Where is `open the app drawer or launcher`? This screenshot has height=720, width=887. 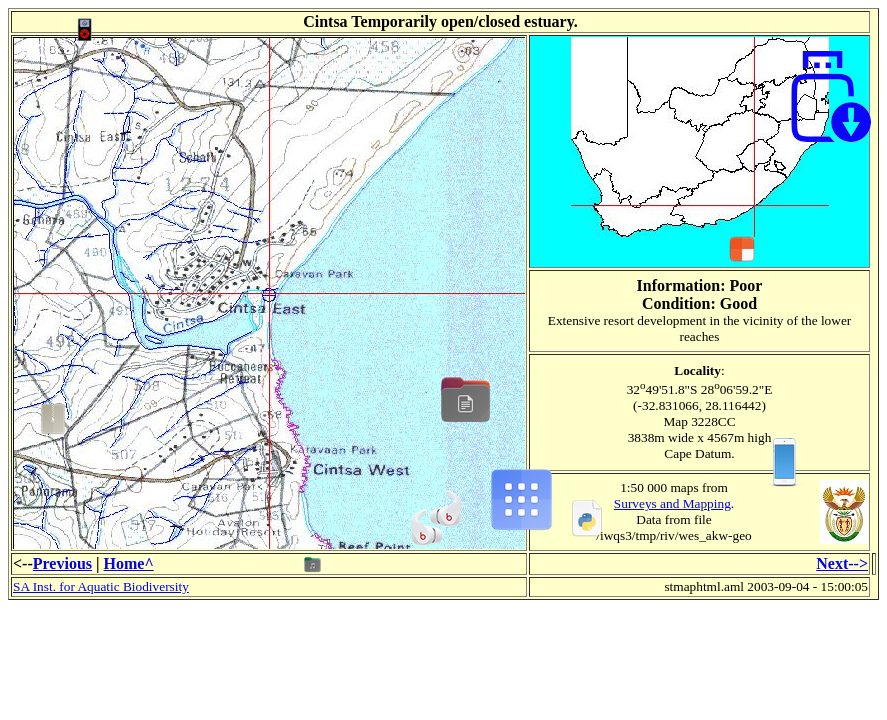 open the app drawer or launcher is located at coordinates (521, 499).